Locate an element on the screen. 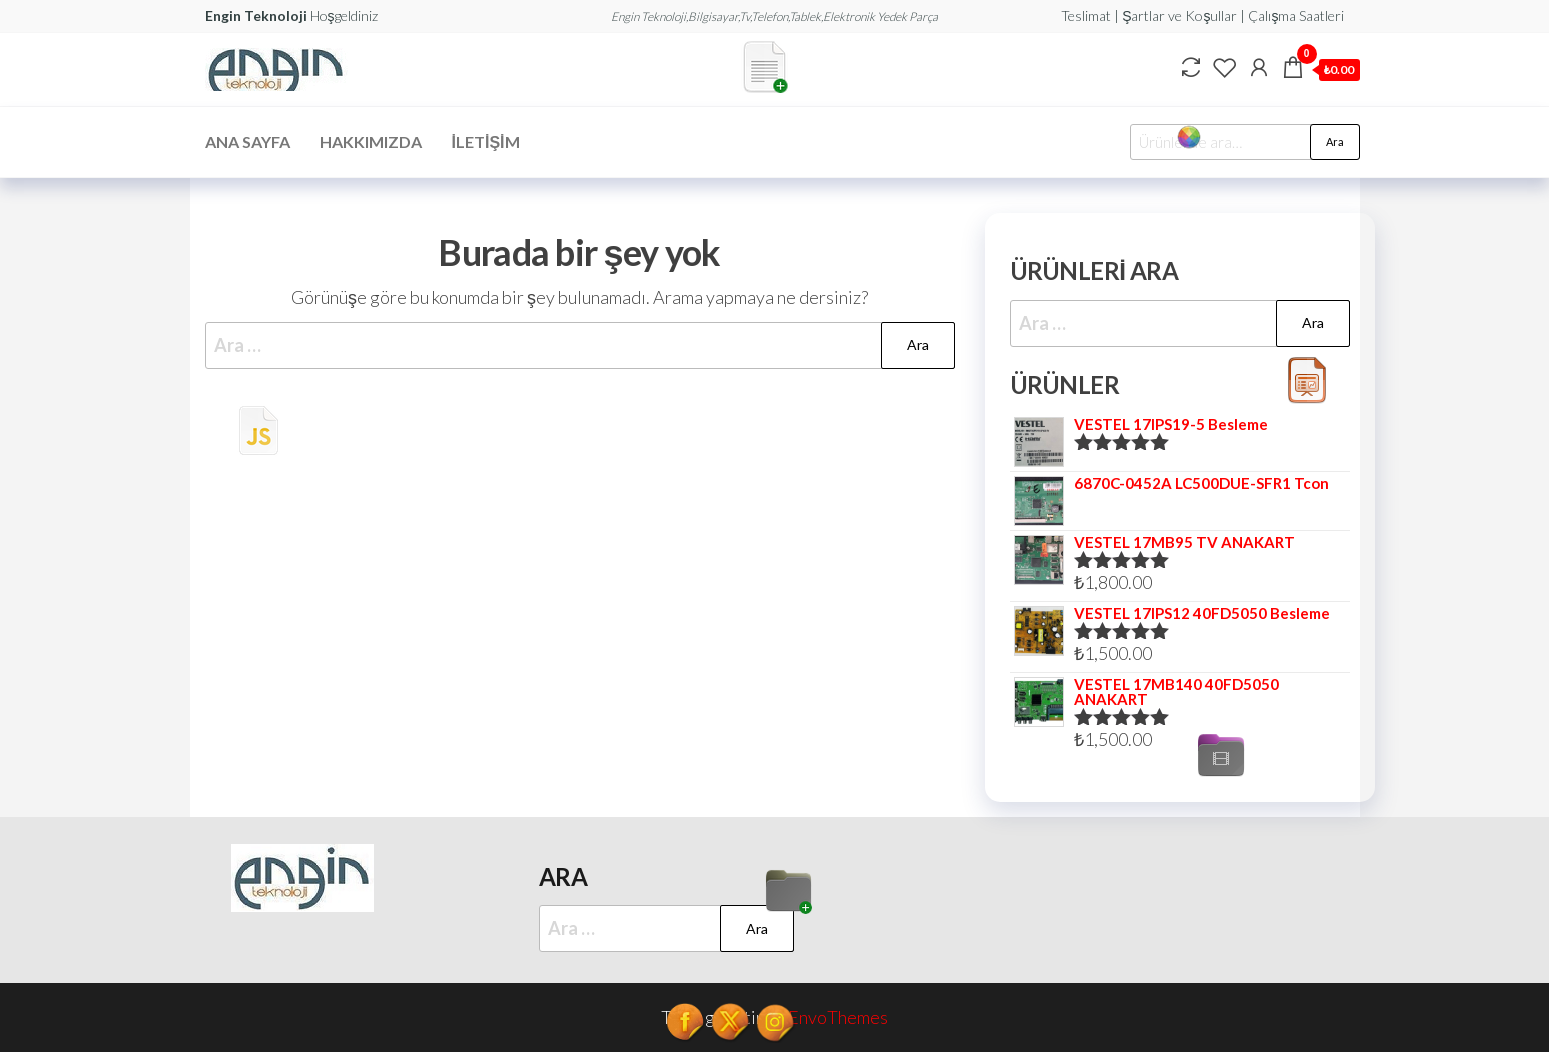 Image resolution: width=1549 pixels, height=1052 pixels. a javascript source code file is located at coordinates (258, 430).